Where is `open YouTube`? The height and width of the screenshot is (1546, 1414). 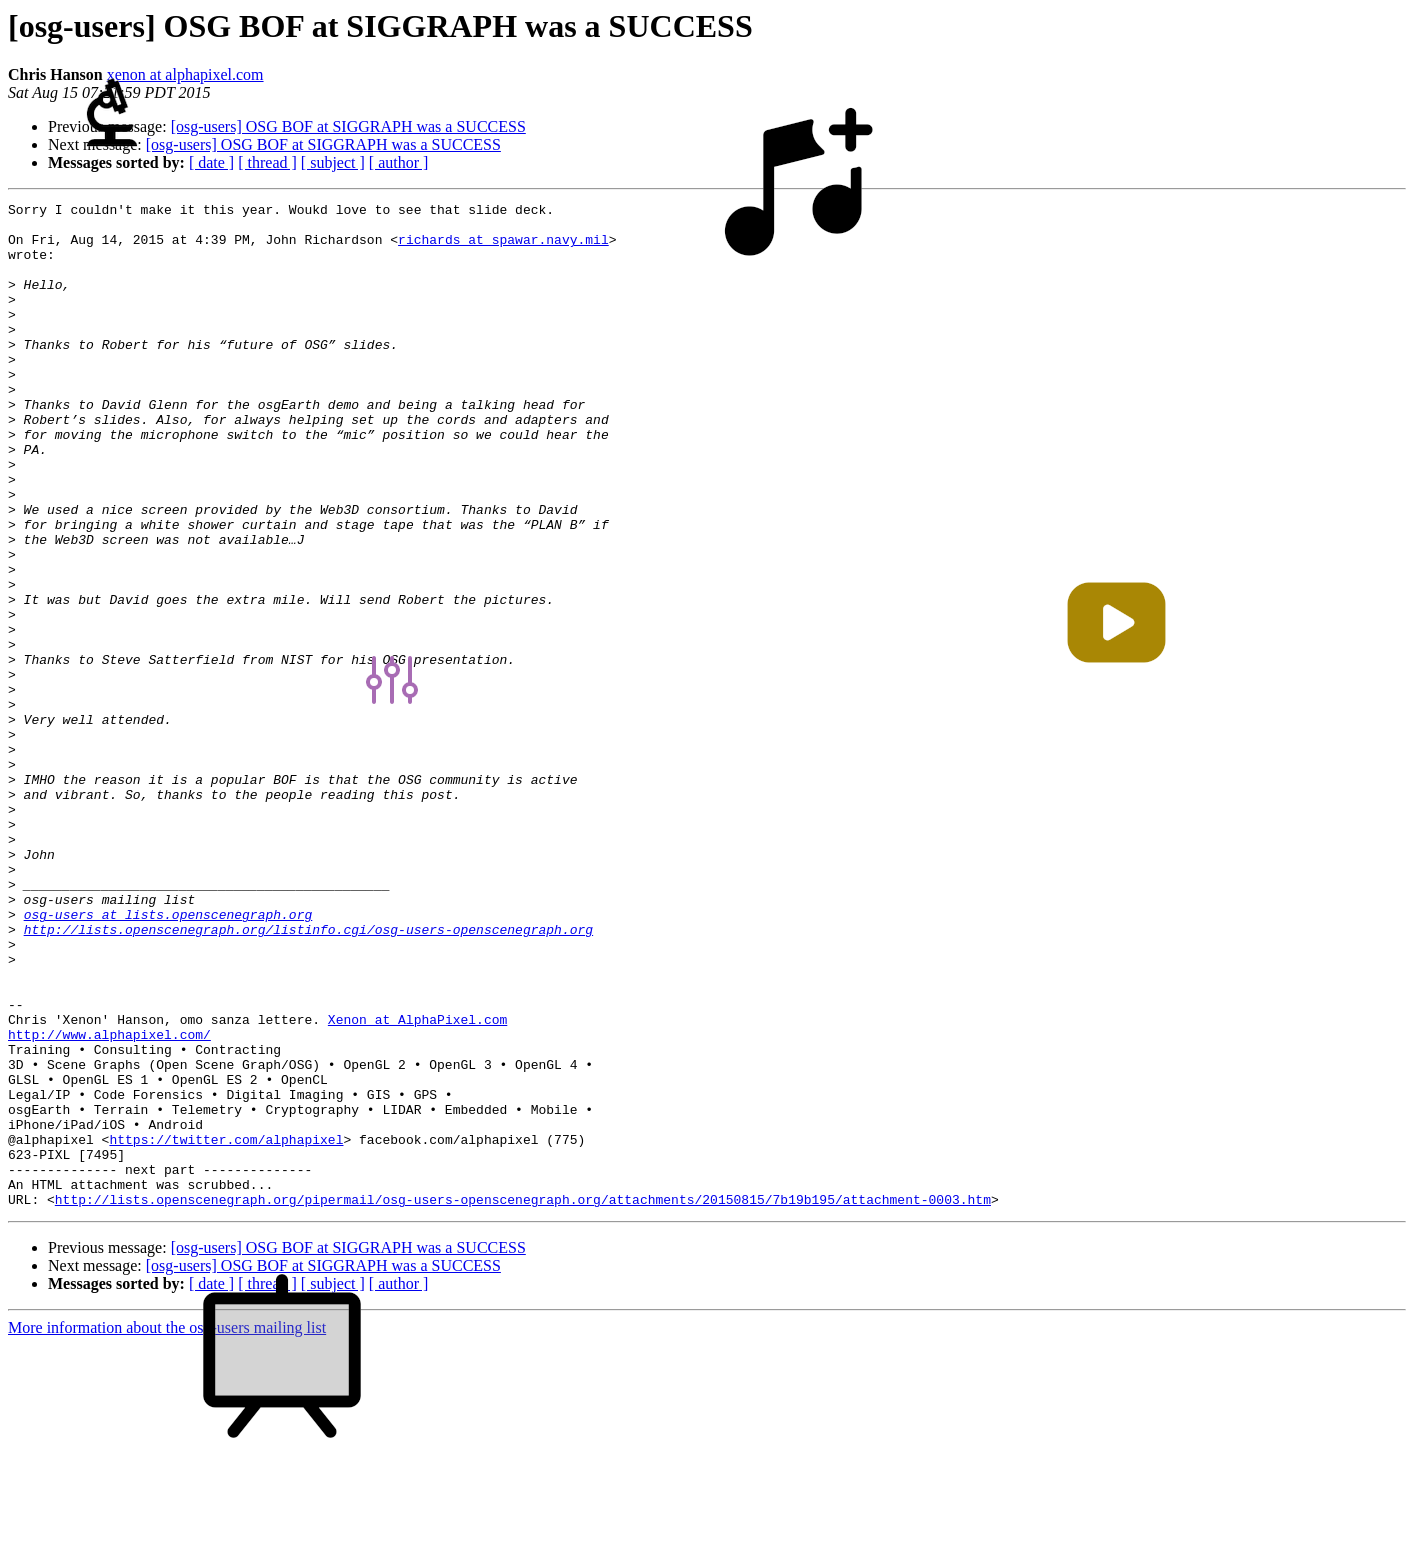
open YouTube is located at coordinates (1116, 622).